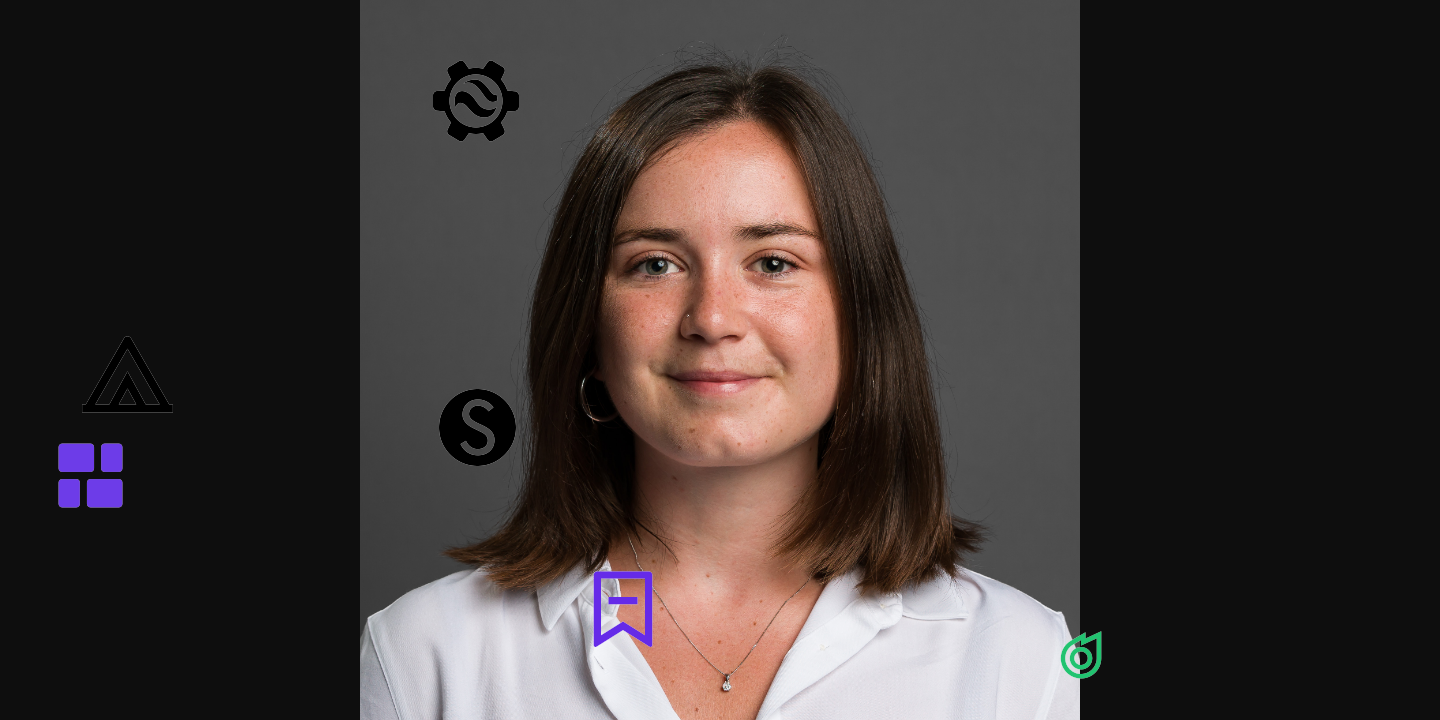 The image size is (1440, 720). Describe the element at coordinates (90, 475) in the screenshot. I see `access the dashboard or control panel` at that location.